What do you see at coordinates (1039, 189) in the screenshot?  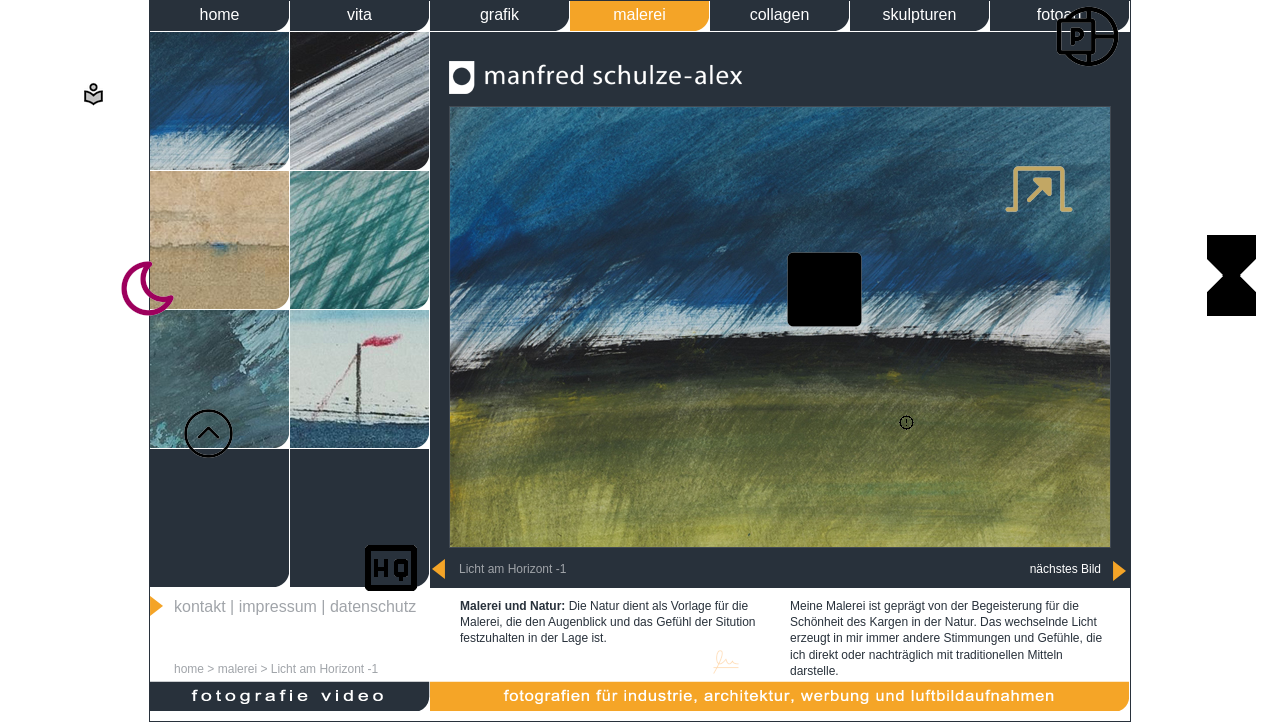 I see `open link in a new tab` at bounding box center [1039, 189].